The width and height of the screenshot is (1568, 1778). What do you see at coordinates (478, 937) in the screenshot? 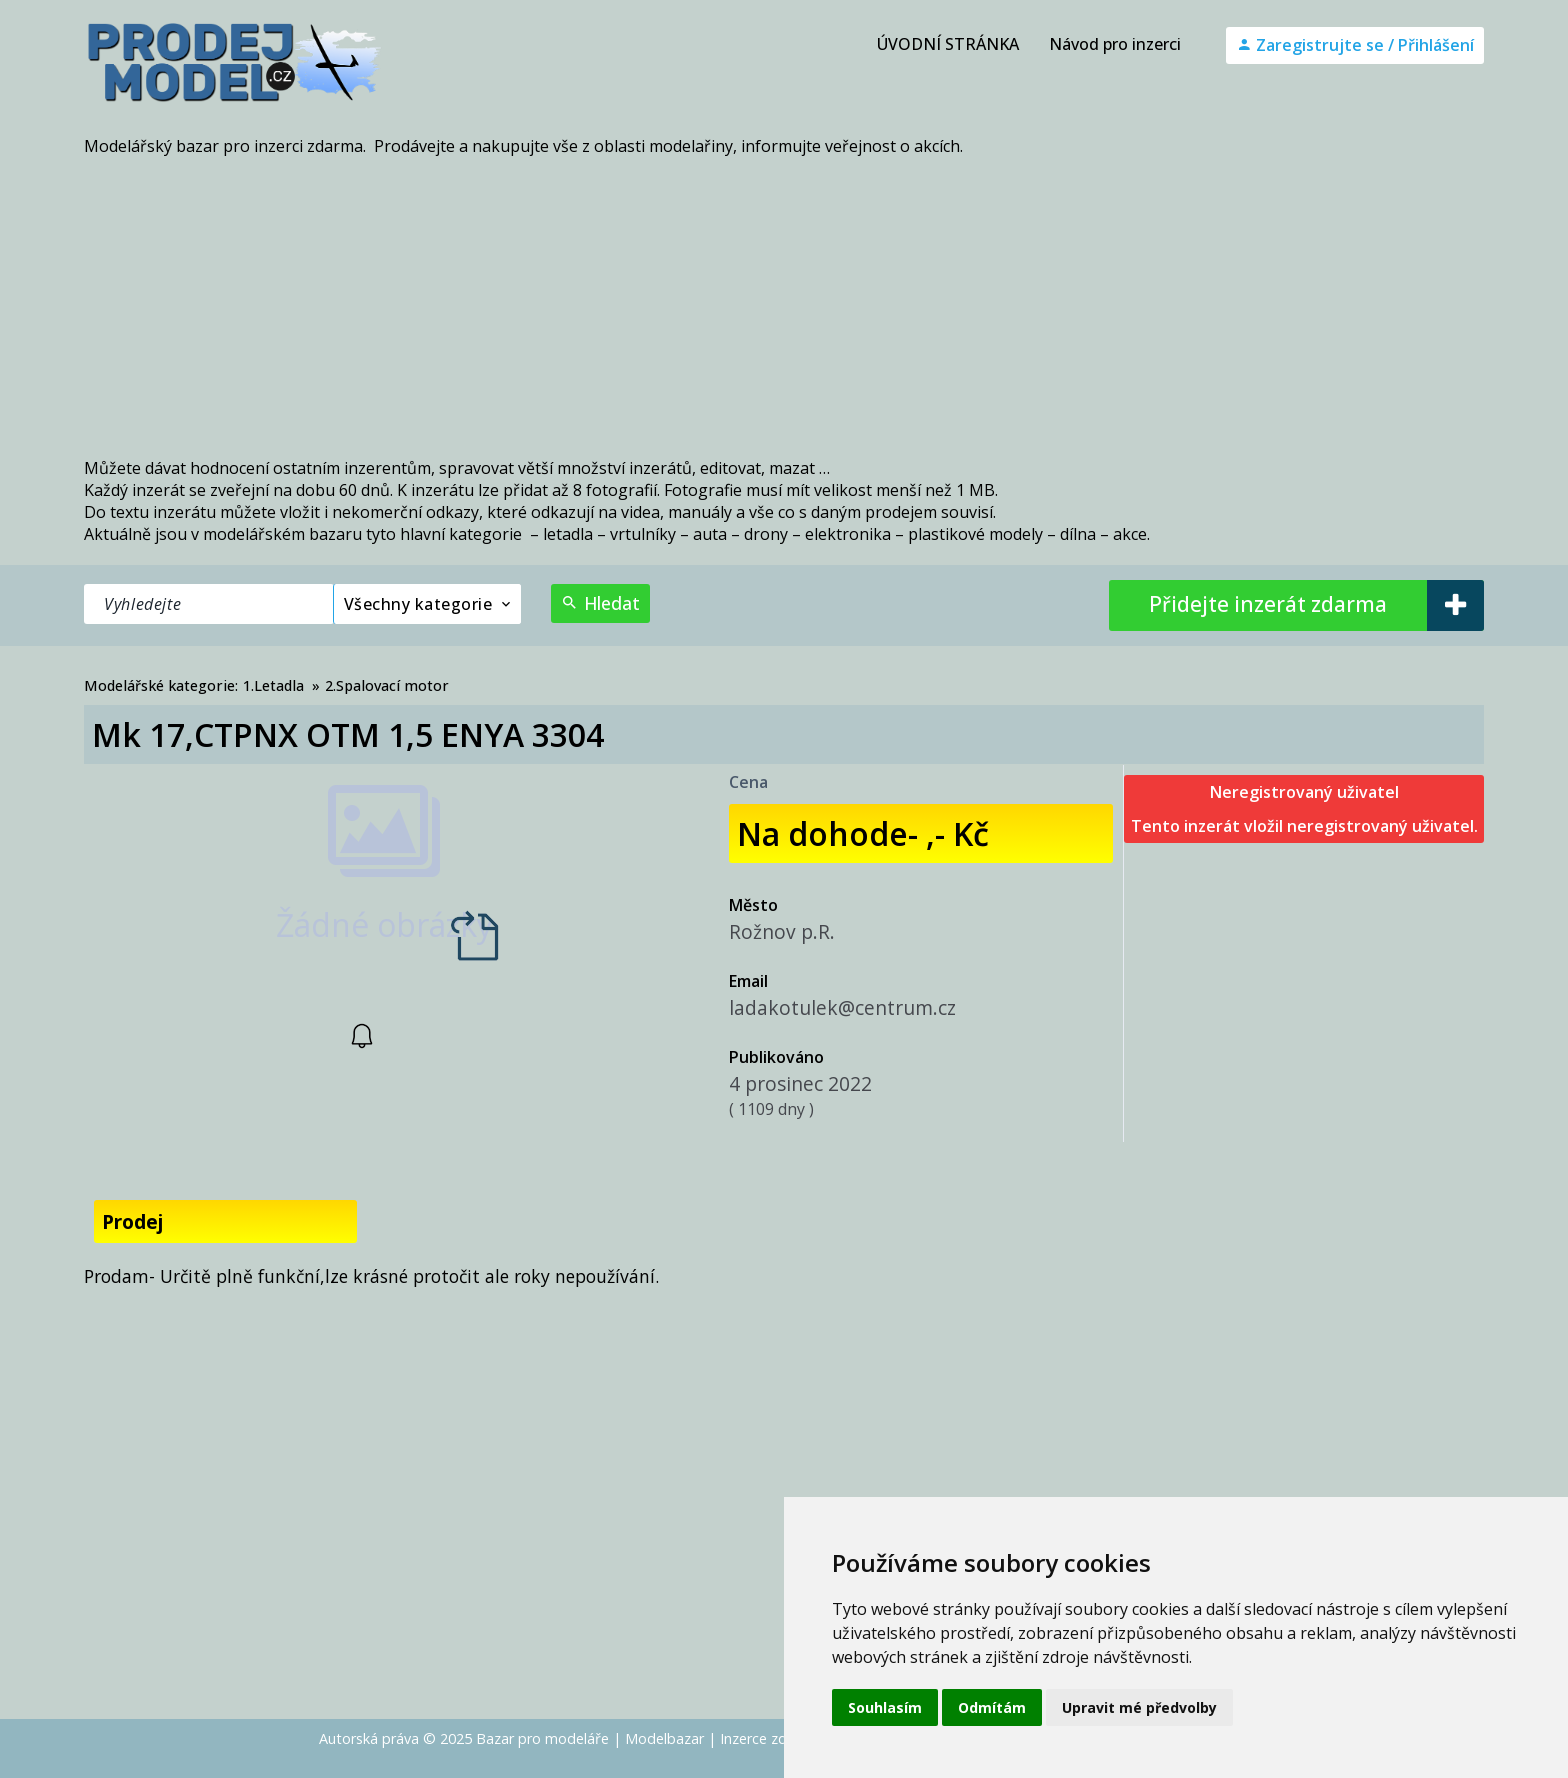
I see `go to file or navigate to a specific file` at bounding box center [478, 937].